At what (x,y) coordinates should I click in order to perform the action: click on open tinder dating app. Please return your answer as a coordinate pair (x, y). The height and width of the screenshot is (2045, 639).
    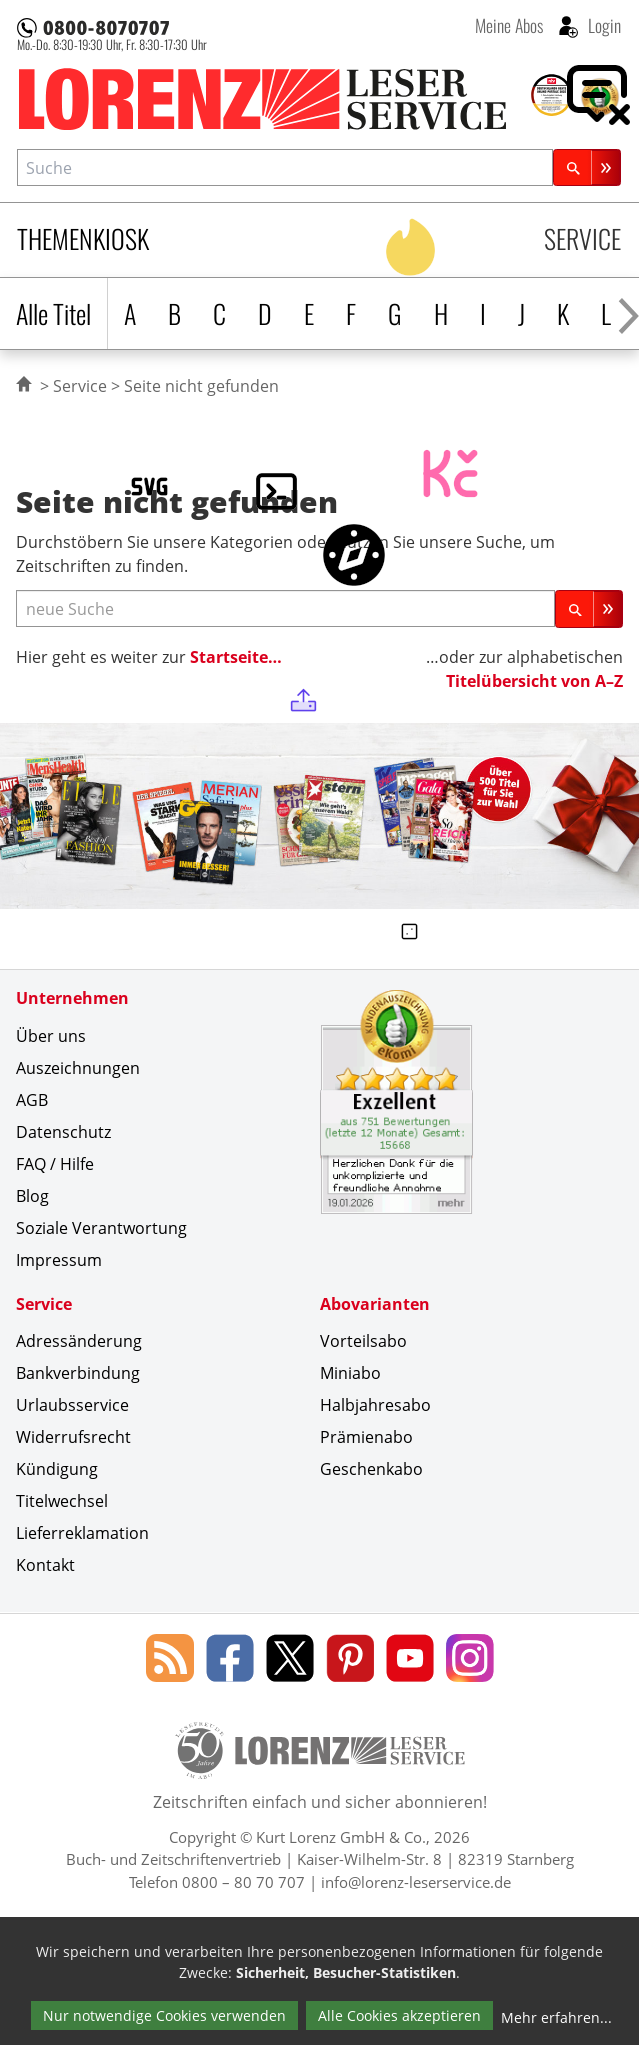
    Looking at the image, I should click on (410, 248).